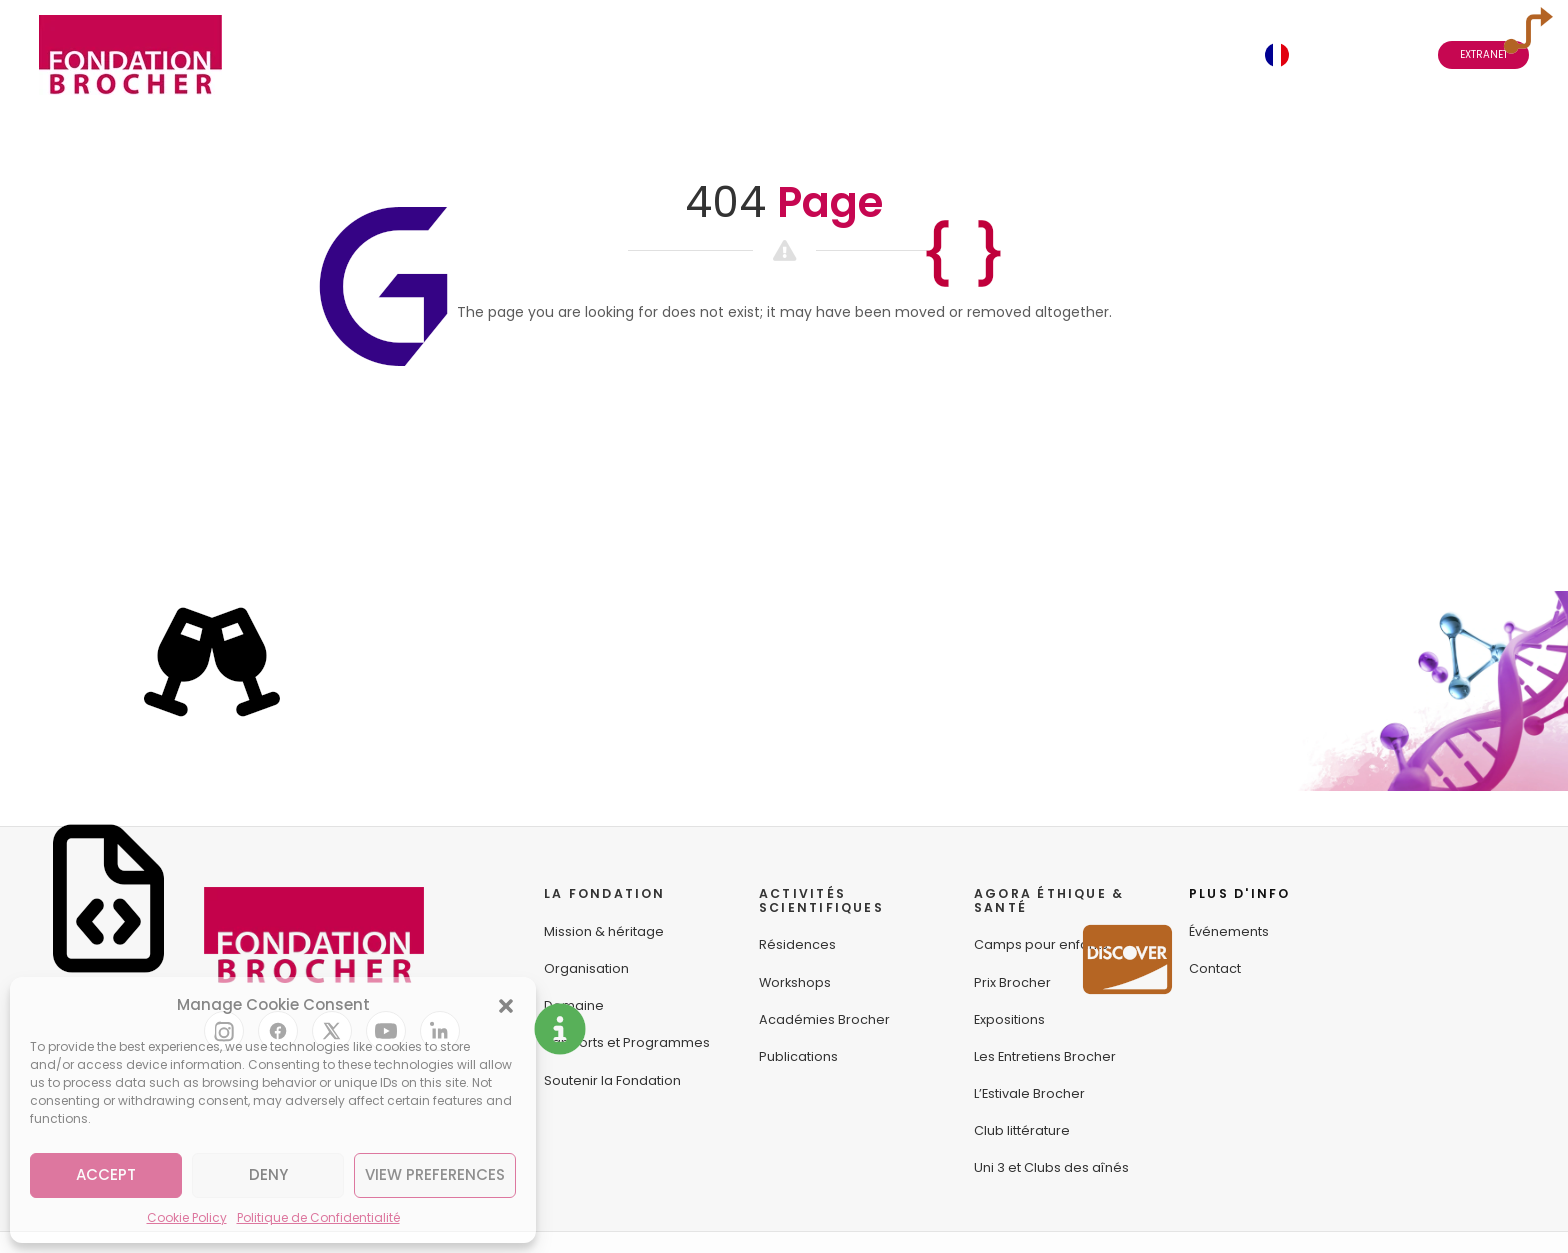 This screenshot has width=1568, height=1253. I want to click on view more information or details, so click(560, 1029).